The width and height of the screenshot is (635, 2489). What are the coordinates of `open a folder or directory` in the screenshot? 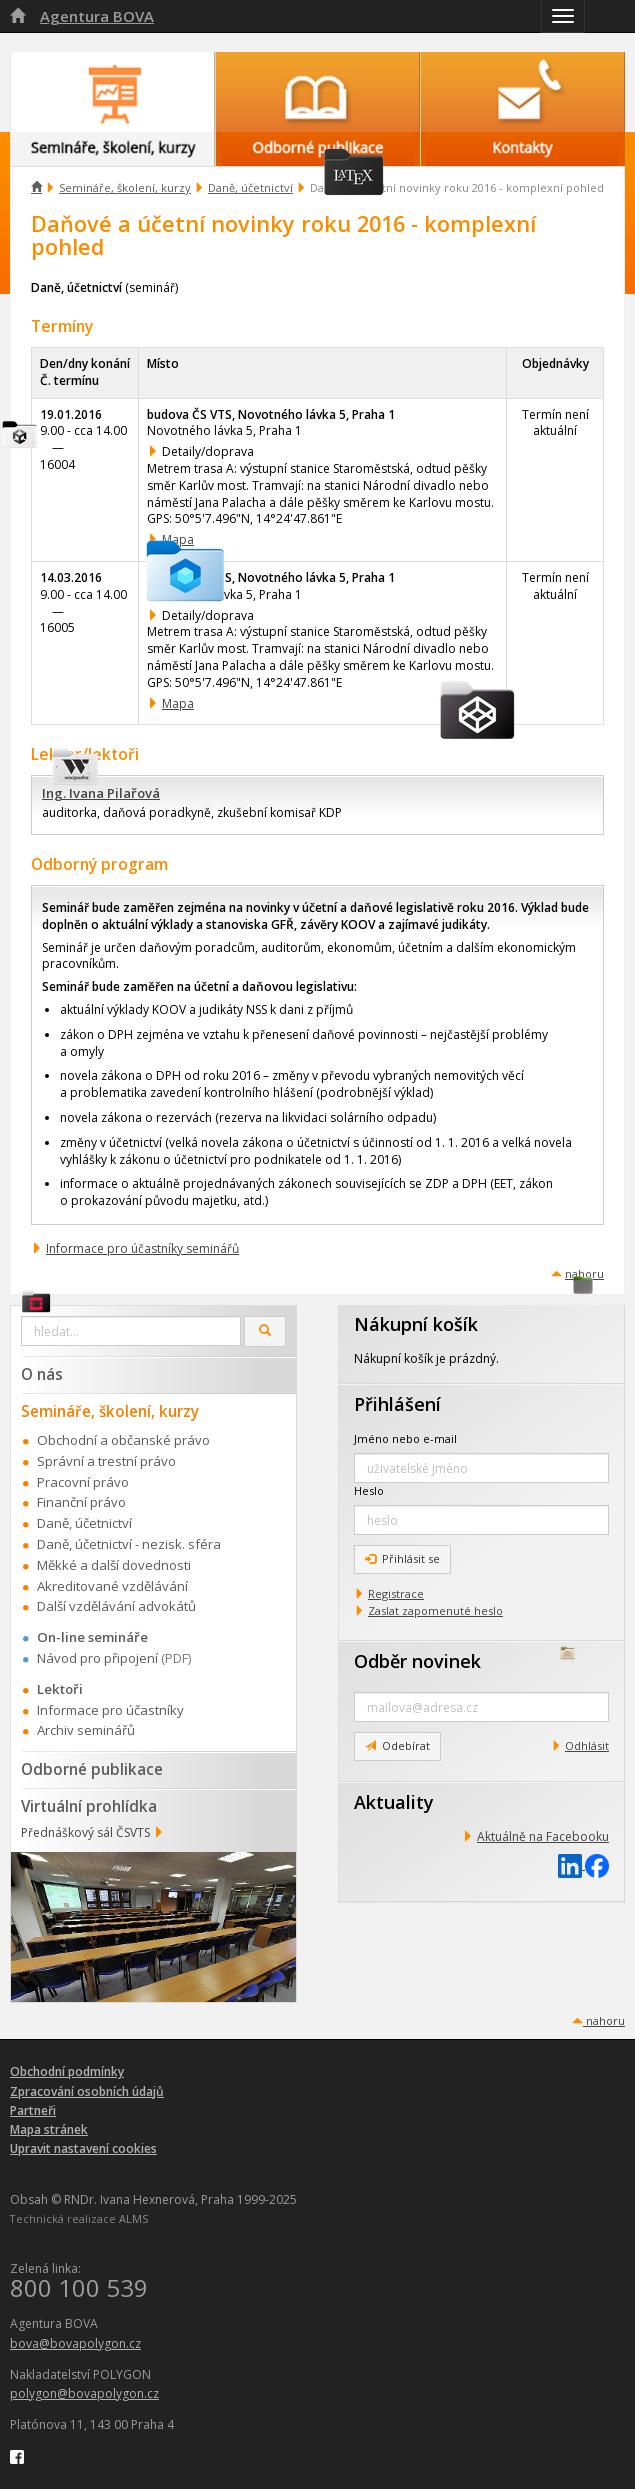 It's located at (583, 1285).